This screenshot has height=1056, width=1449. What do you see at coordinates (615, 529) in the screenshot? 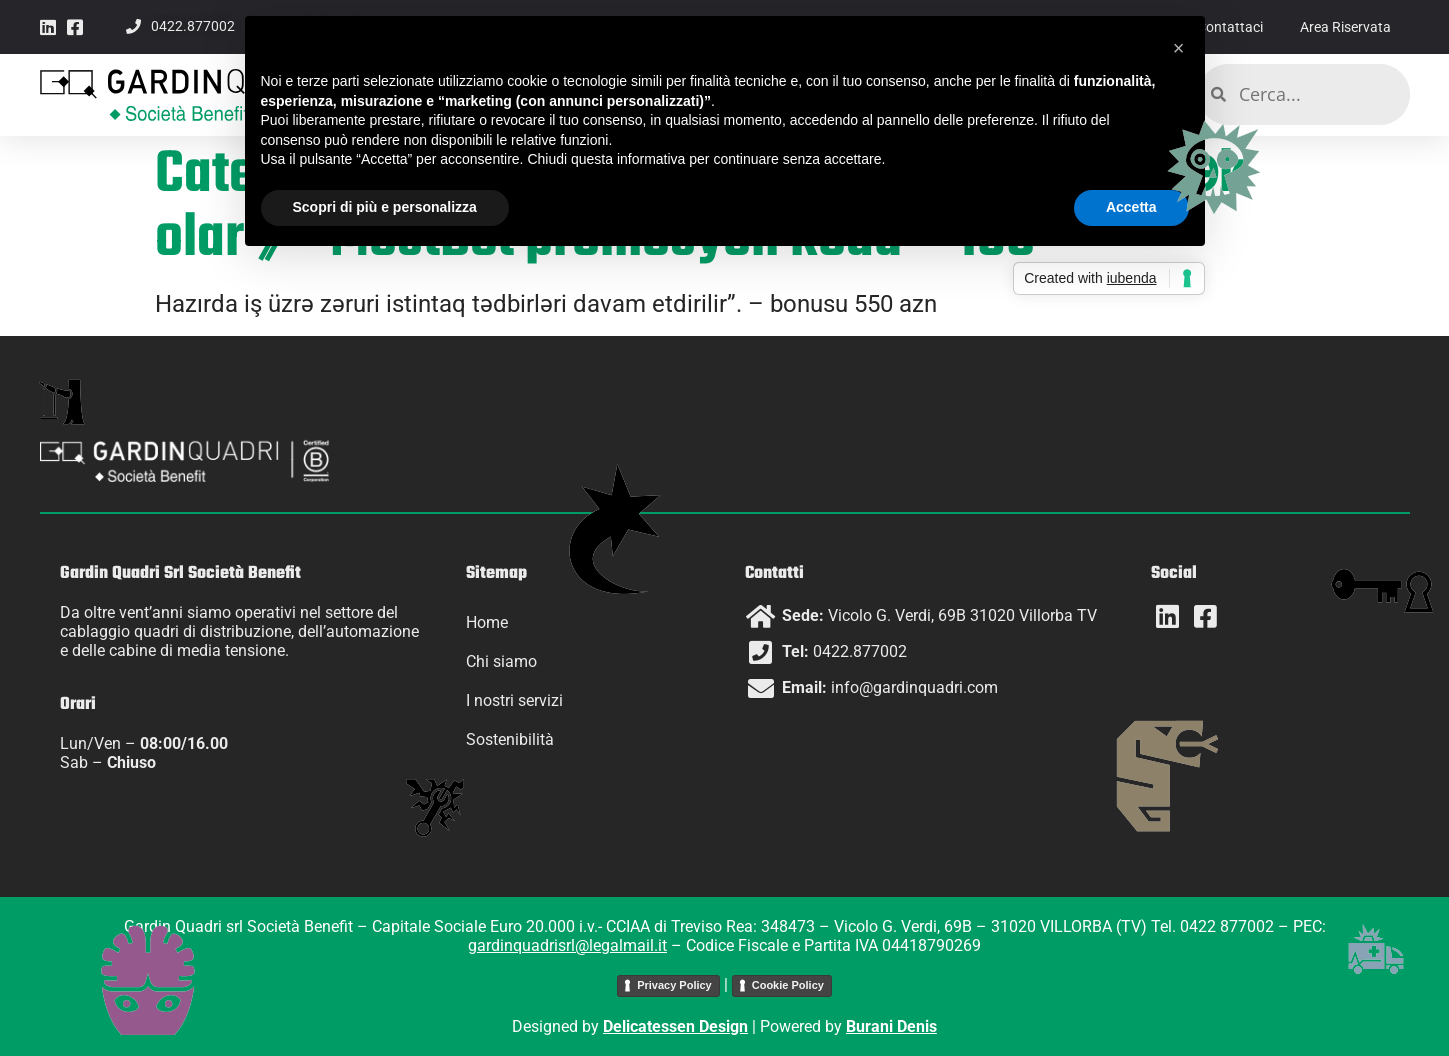
I see `perform a riposte or counter-attack move` at bounding box center [615, 529].